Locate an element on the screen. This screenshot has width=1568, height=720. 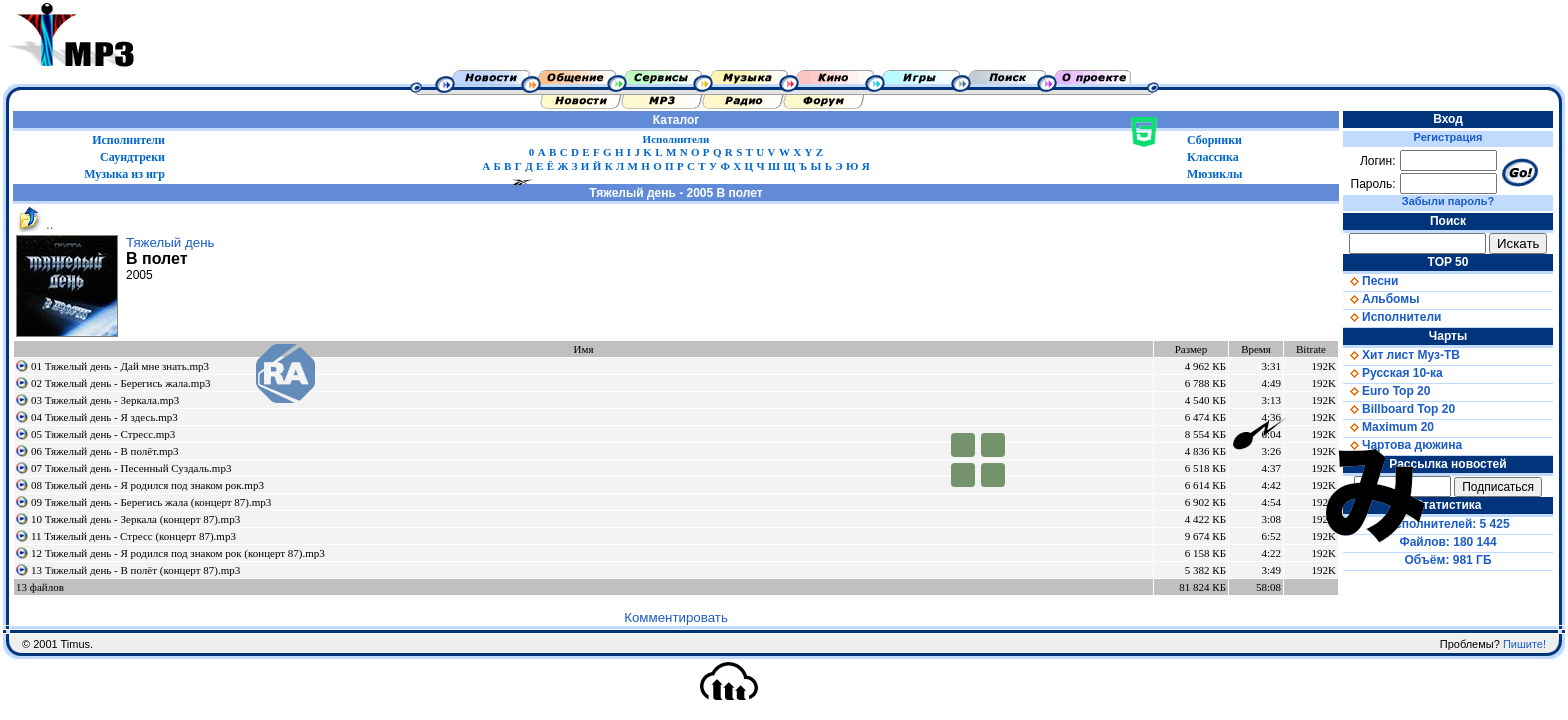
gamescience company logo is located at coordinates (1259, 433).